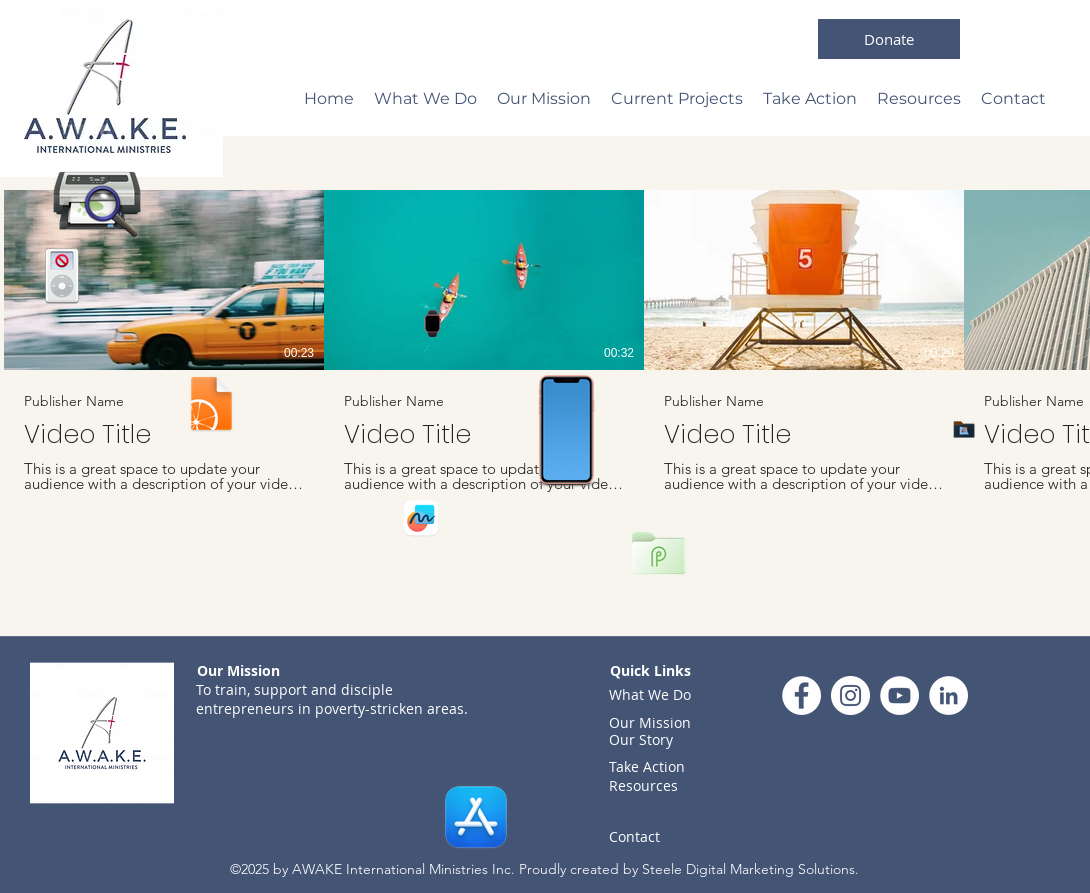  I want to click on iPhone XR device connected to your Mac, so click(566, 431).